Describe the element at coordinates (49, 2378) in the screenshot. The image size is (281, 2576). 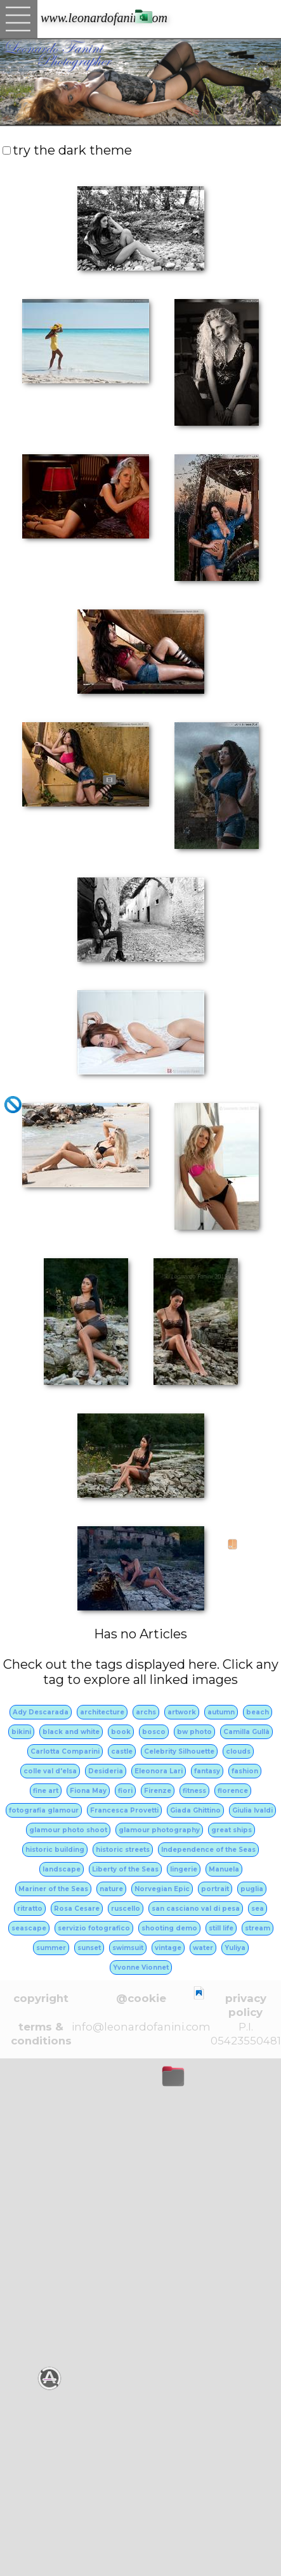
I see `open the software updater application` at that location.